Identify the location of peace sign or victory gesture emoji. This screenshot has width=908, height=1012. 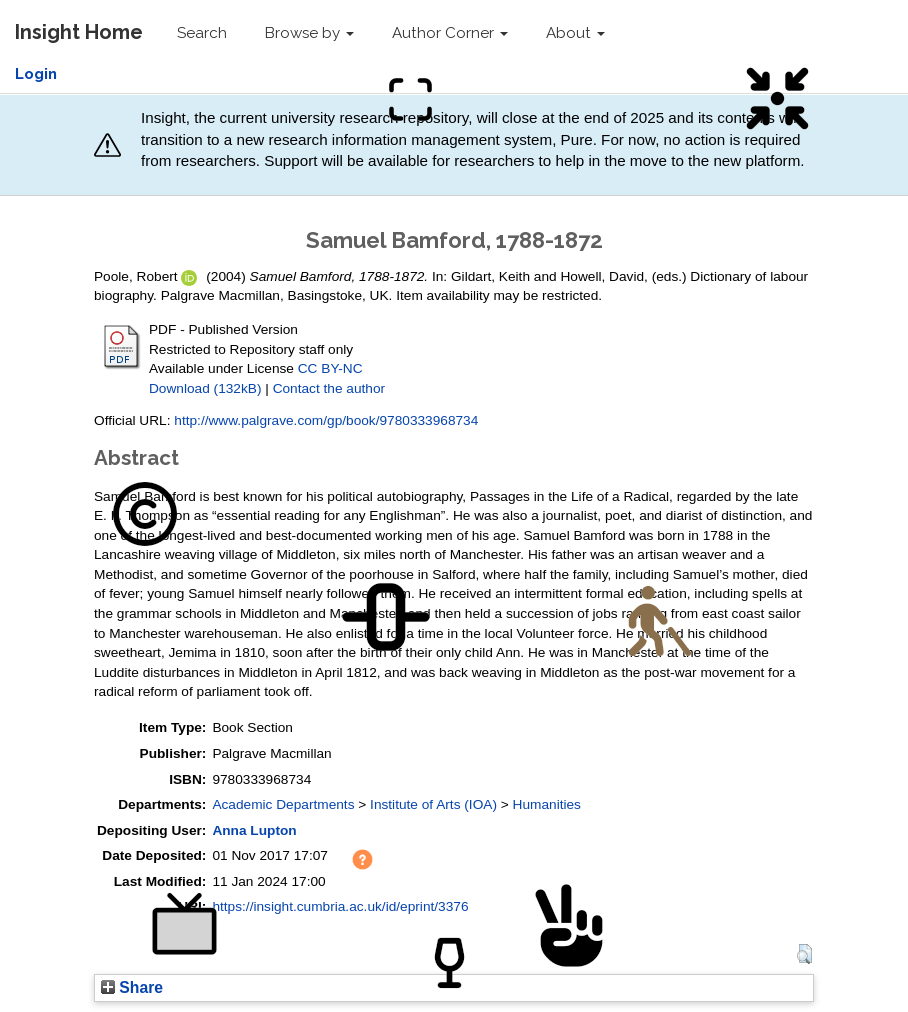
(571, 925).